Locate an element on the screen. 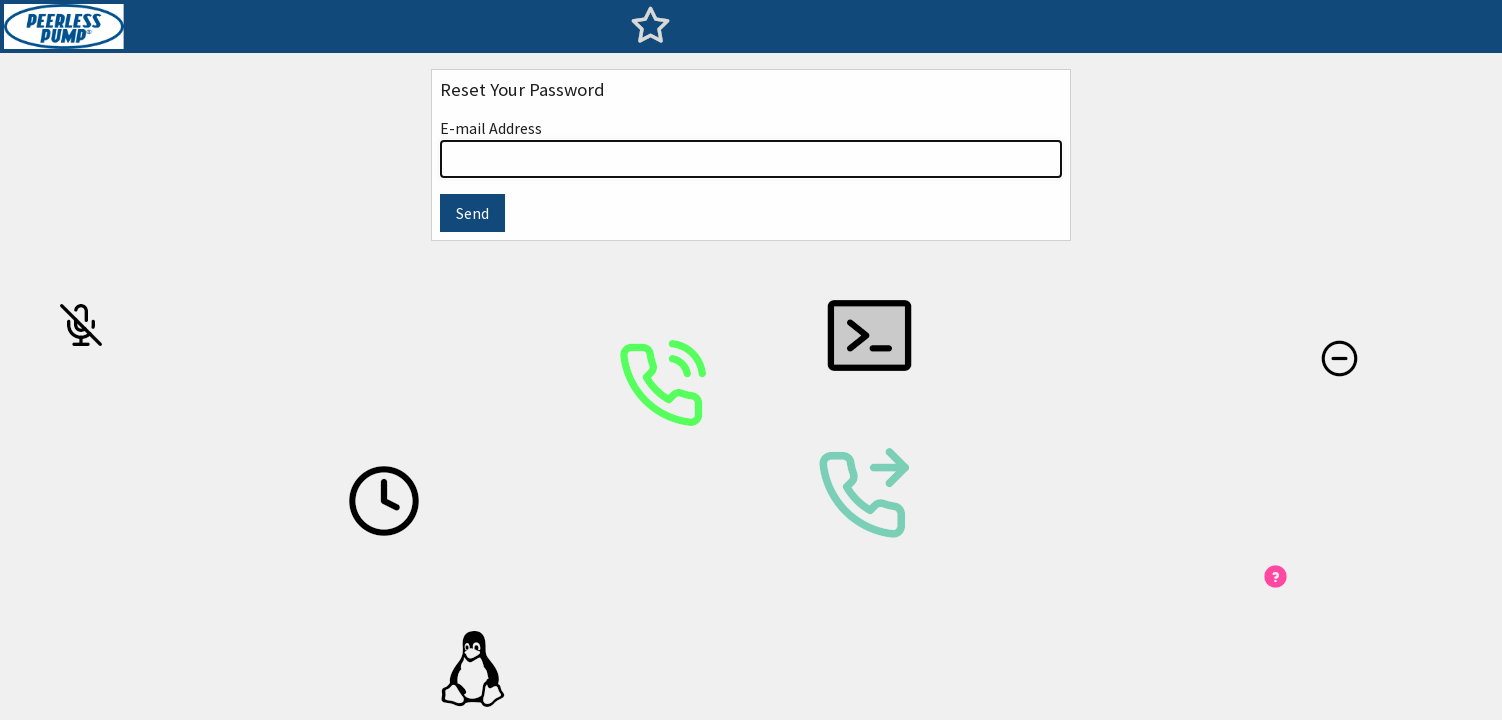 This screenshot has width=1502, height=720. open terminal or command line interface is located at coordinates (869, 335).